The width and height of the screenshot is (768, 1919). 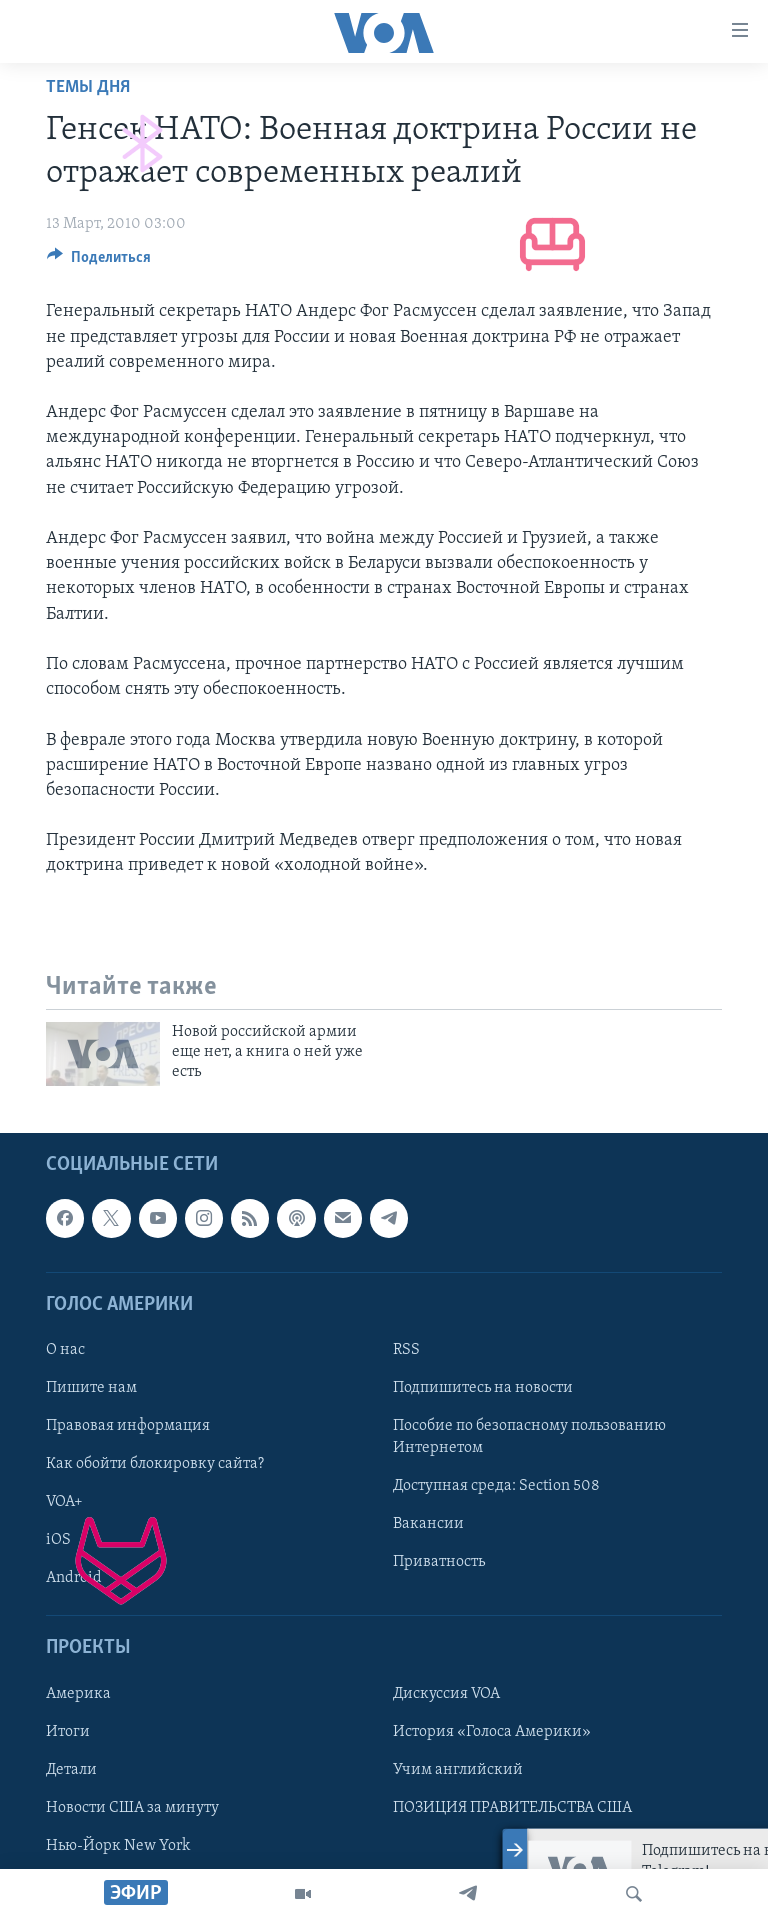 I want to click on toggle bluetooth connectivity on or off, so click(x=142, y=143).